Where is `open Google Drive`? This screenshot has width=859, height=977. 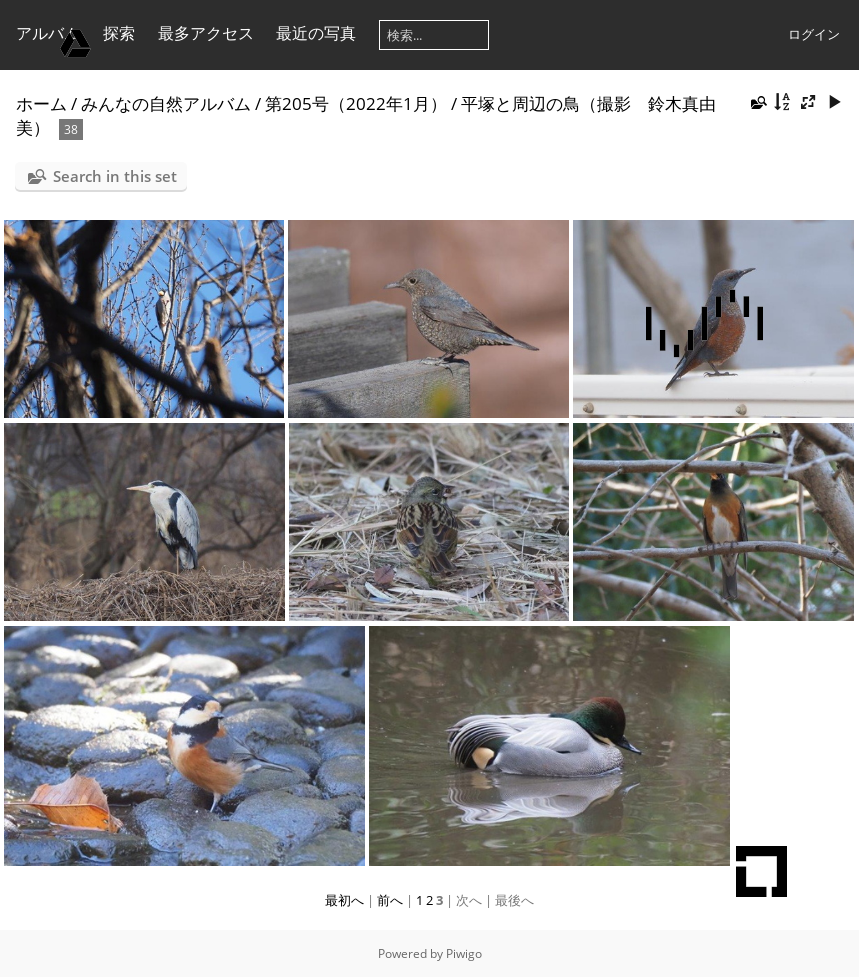 open Google Drive is located at coordinates (75, 43).